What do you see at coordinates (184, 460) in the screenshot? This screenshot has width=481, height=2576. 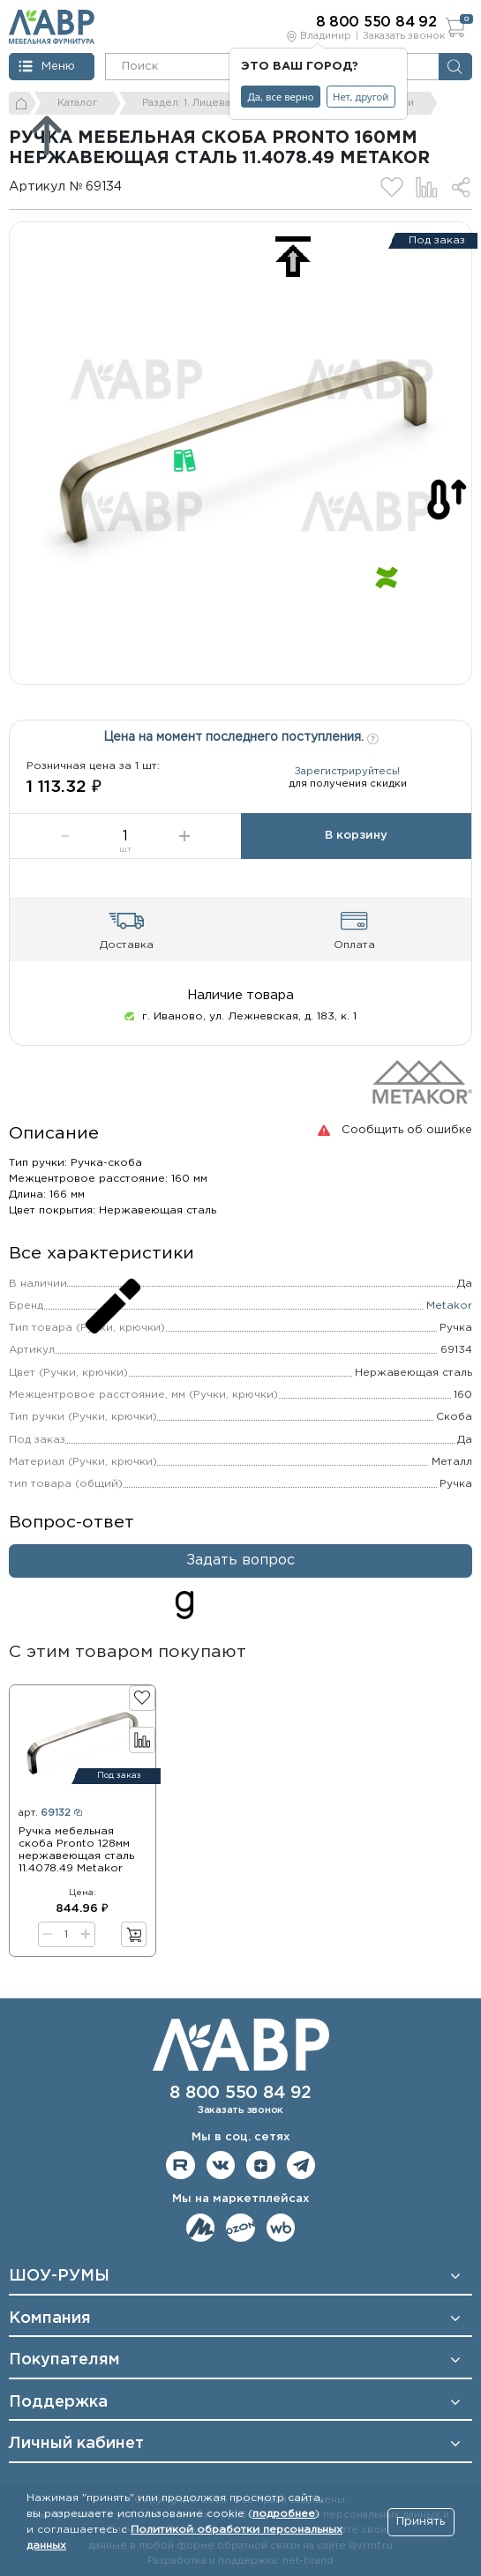 I see `access your library or book collection` at bounding box center [184, 460].